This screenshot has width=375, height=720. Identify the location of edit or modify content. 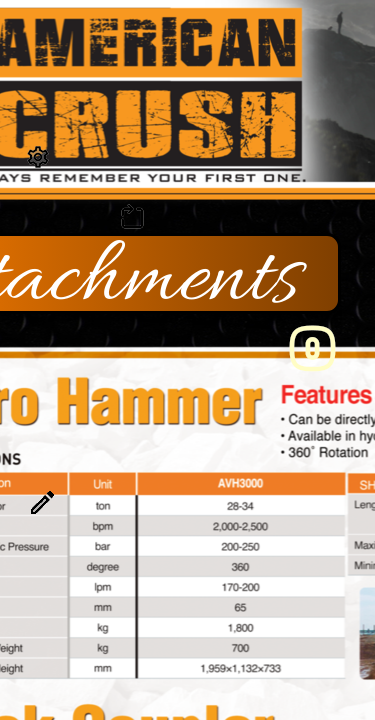
(42, 502).